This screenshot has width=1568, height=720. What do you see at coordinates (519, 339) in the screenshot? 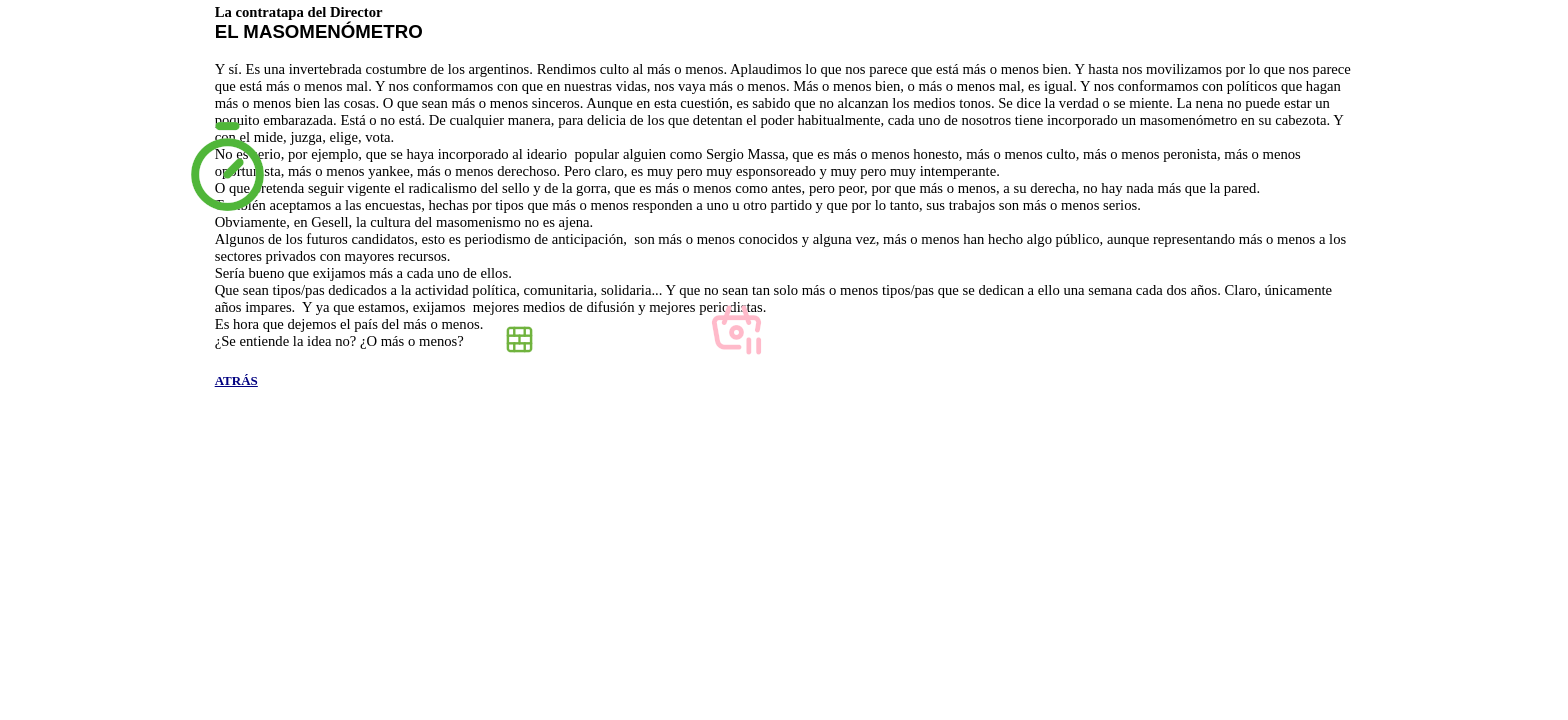
I see `indicates a firewall or security barrier` at bounding box center [519, 339].